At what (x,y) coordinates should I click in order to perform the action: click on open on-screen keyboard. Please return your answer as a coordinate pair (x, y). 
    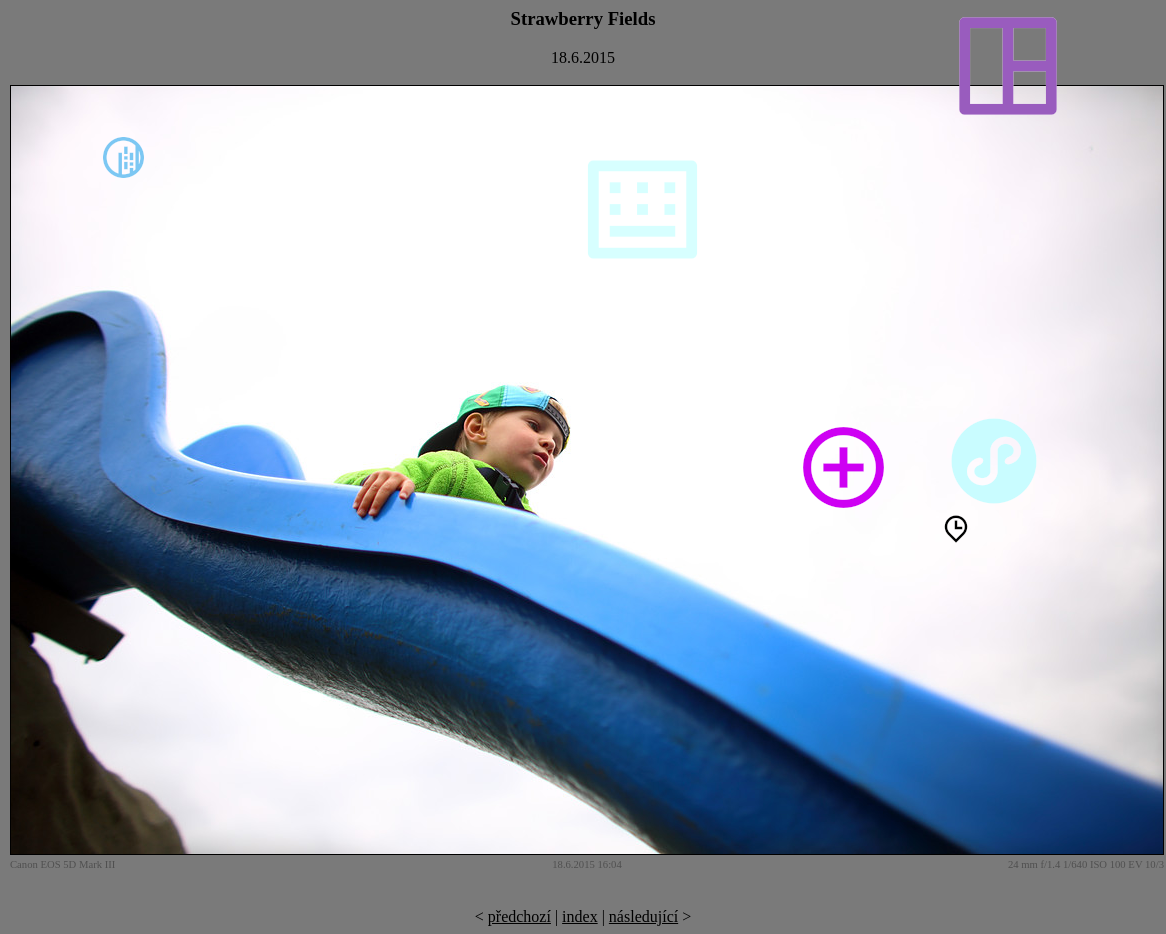
    Looking at the image, I should click on (642, 209).